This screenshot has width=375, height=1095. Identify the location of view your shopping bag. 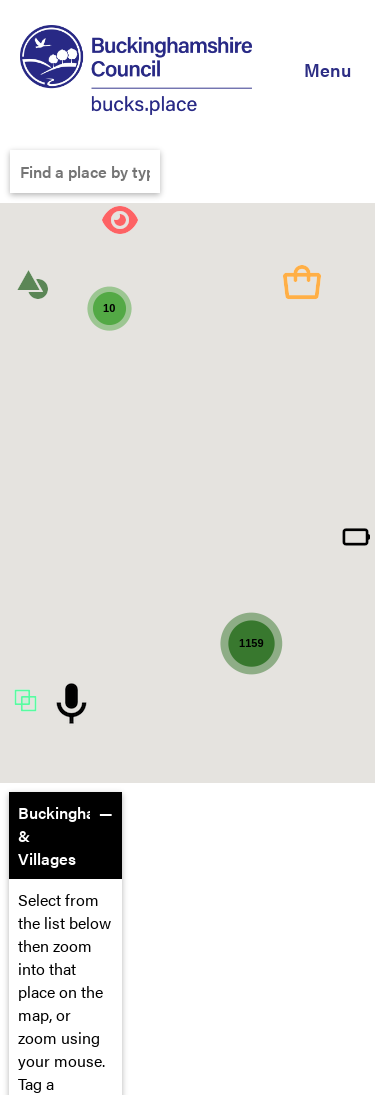
(302, 284).